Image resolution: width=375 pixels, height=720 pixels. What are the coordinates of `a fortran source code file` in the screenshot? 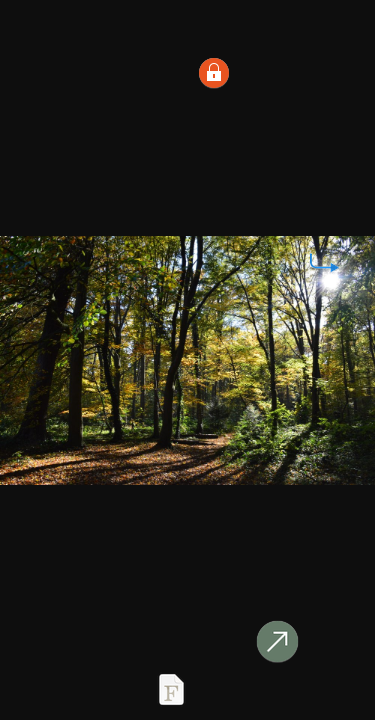 It's located at (171, 689).